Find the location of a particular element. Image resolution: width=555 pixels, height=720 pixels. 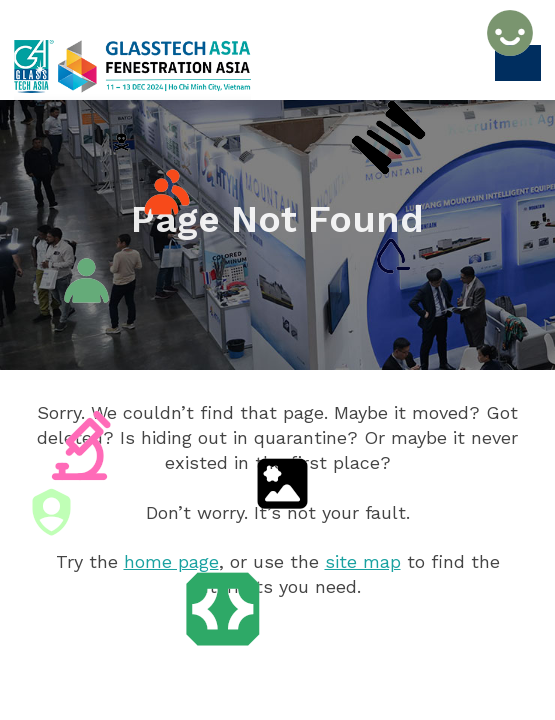

access a media channel for sharing images and videos is located at coordinates (282, 483).